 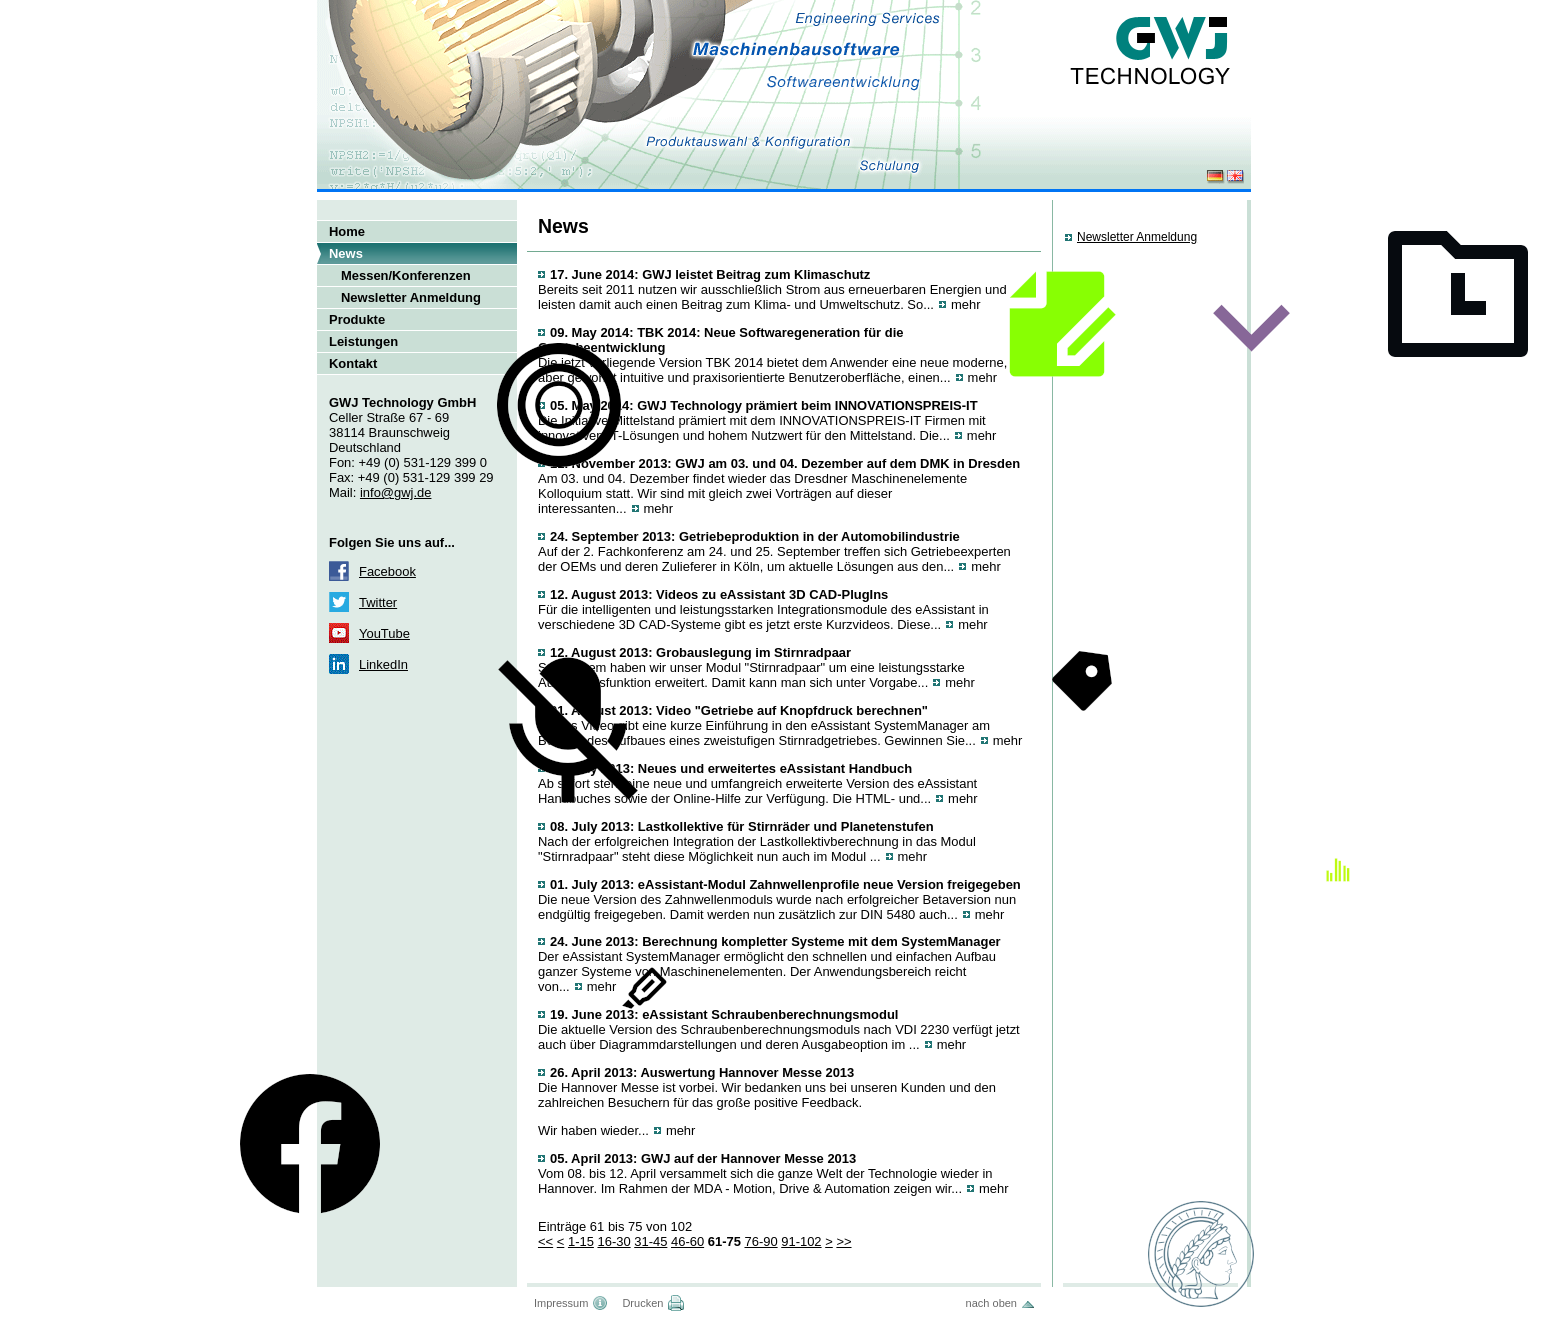 I want to click on view price or discount tag, so click(x=1082, y=679).